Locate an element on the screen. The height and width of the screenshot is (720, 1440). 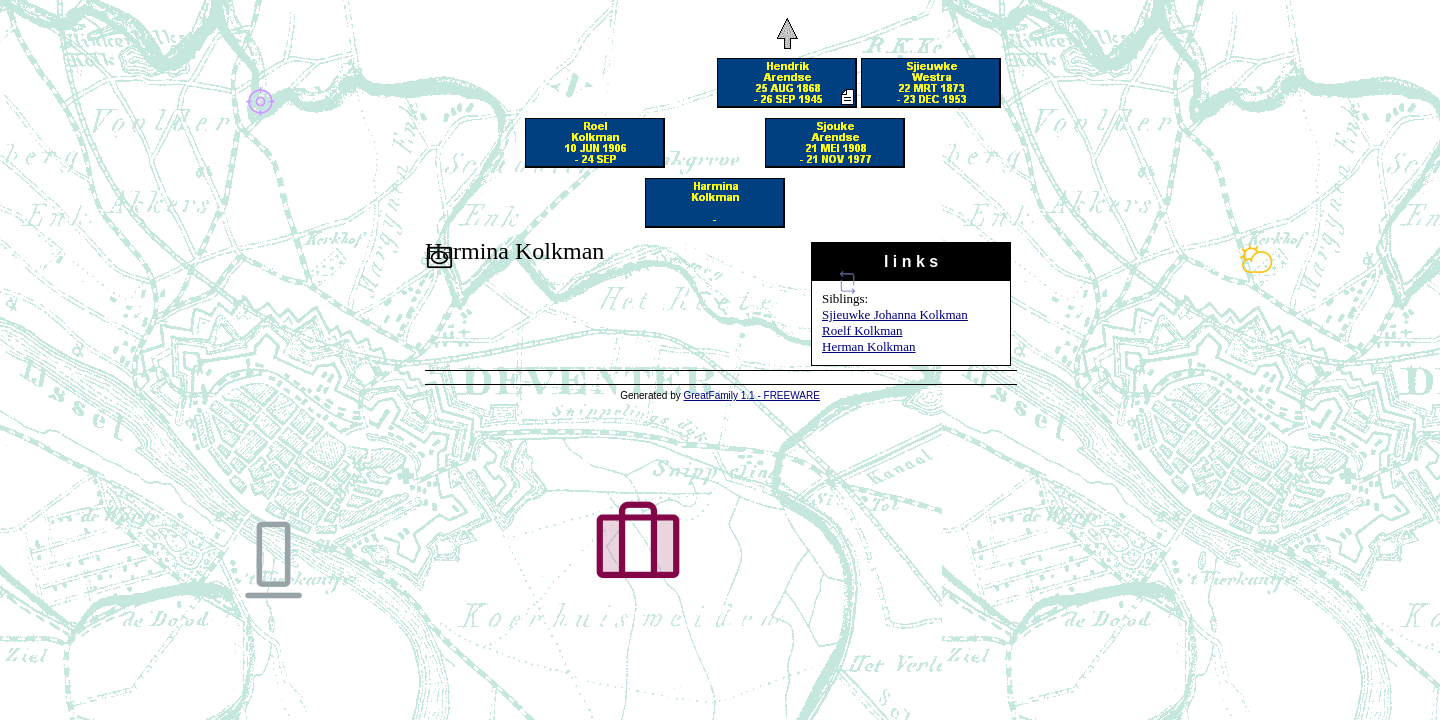
indicates partly cloudy weather conditions is located at coordinates (1256, 259).